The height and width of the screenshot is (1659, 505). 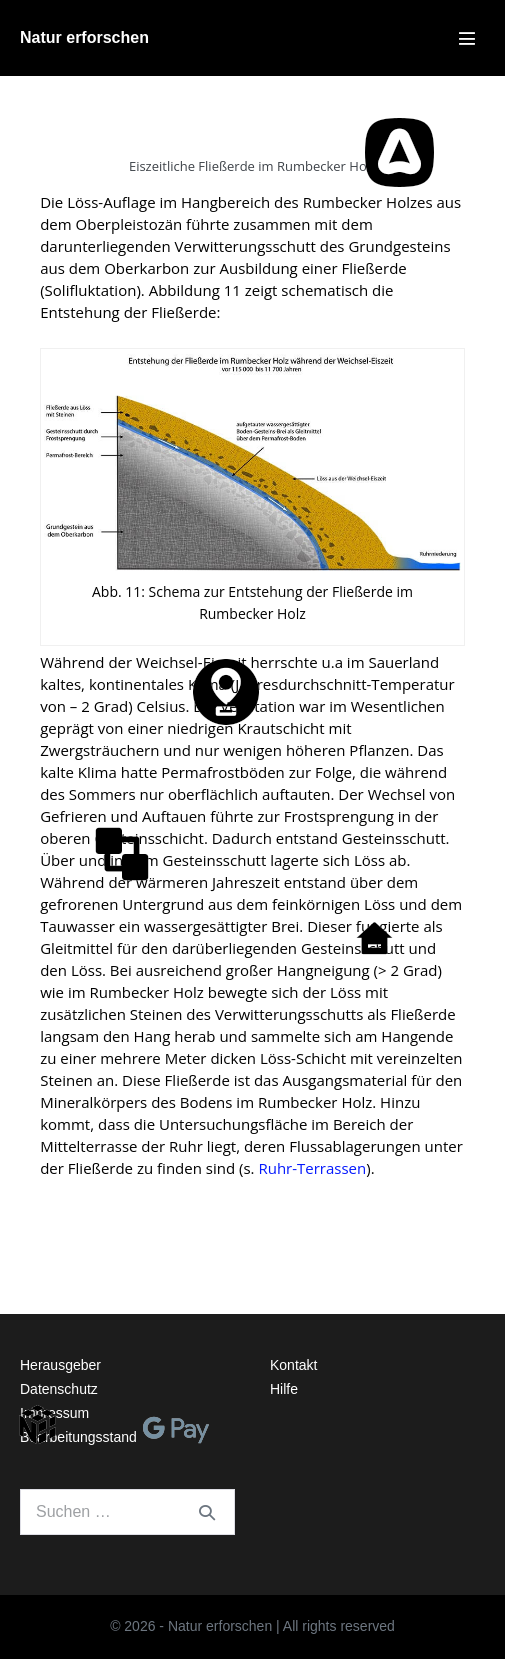 What do you see at coordinates (374, 939) in the screenshot?
I see `navigate to home screen` at bounding box center [374, 939].